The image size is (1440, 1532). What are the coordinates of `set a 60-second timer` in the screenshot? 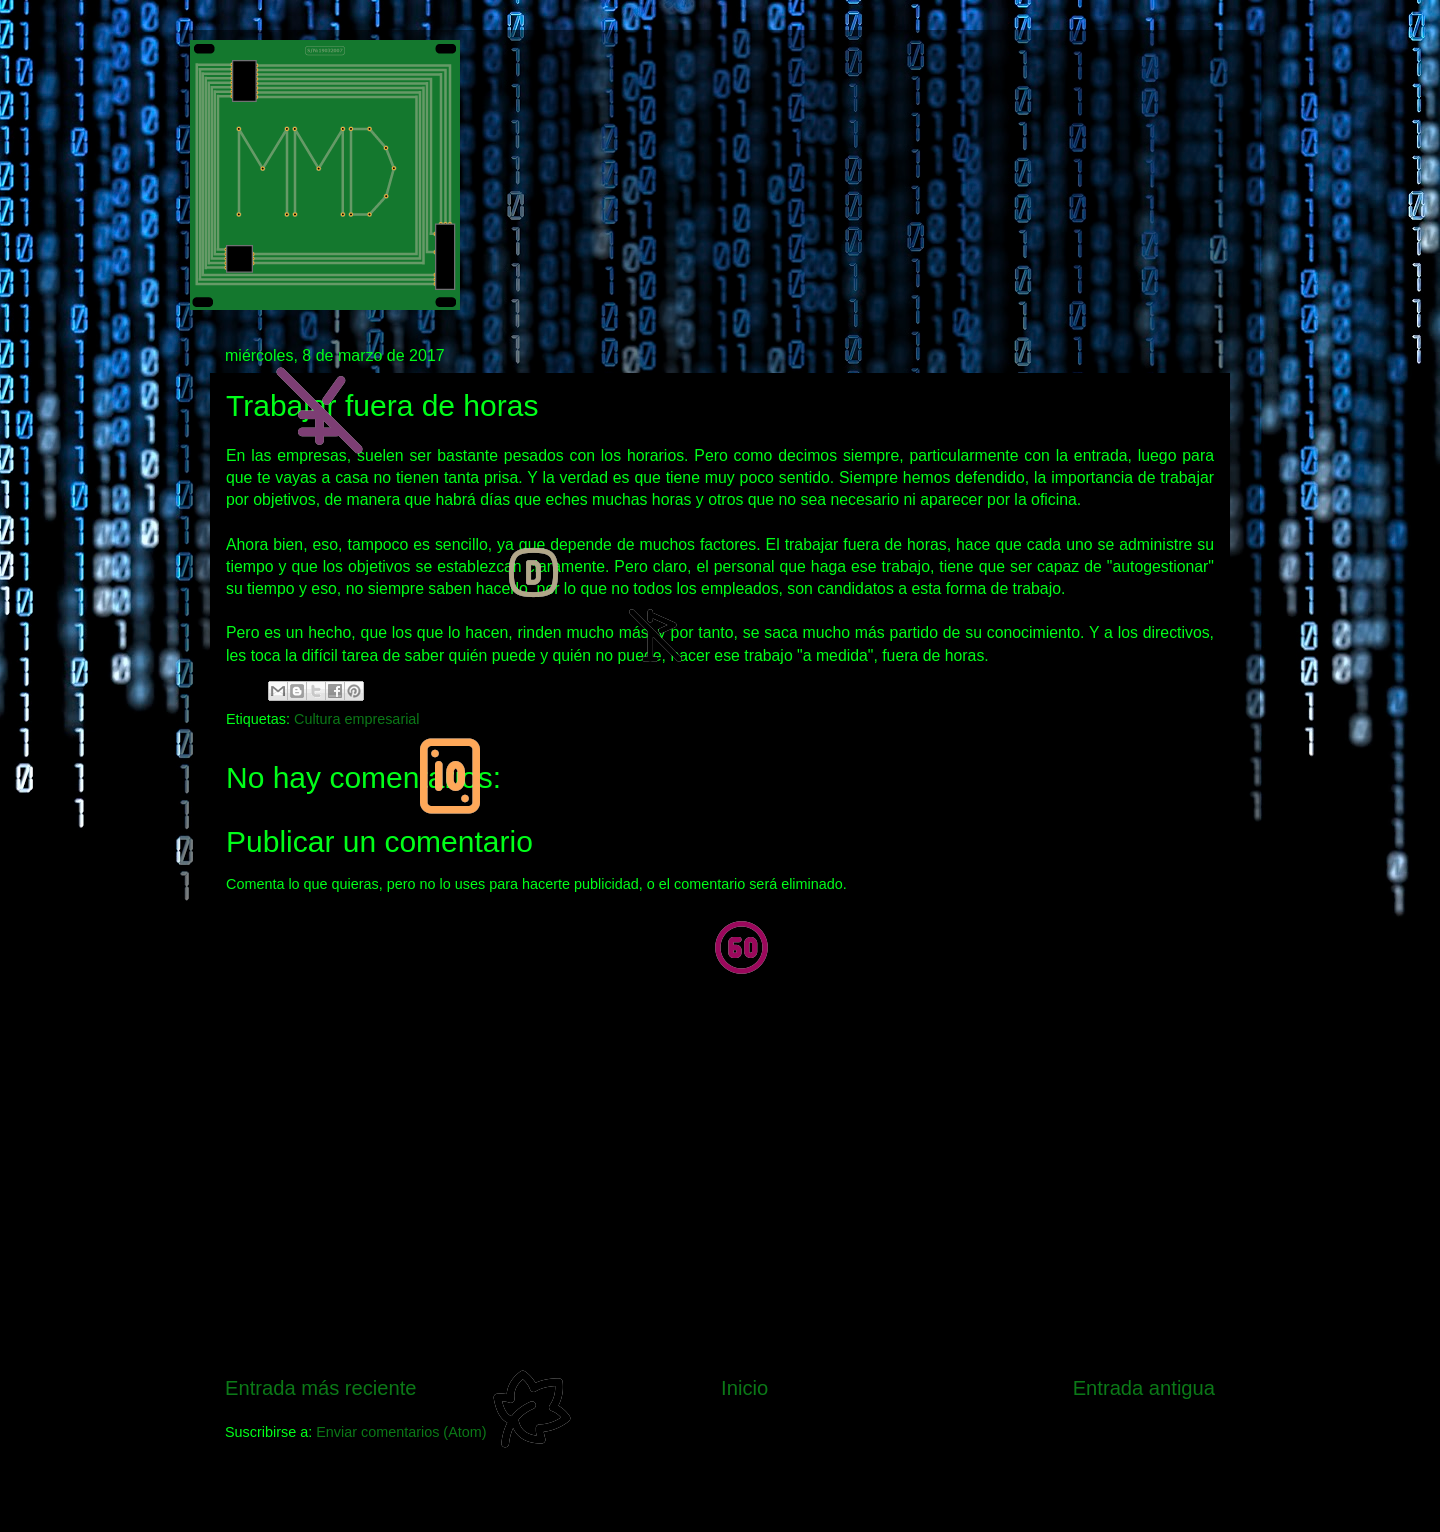 It's located at (741, 947).